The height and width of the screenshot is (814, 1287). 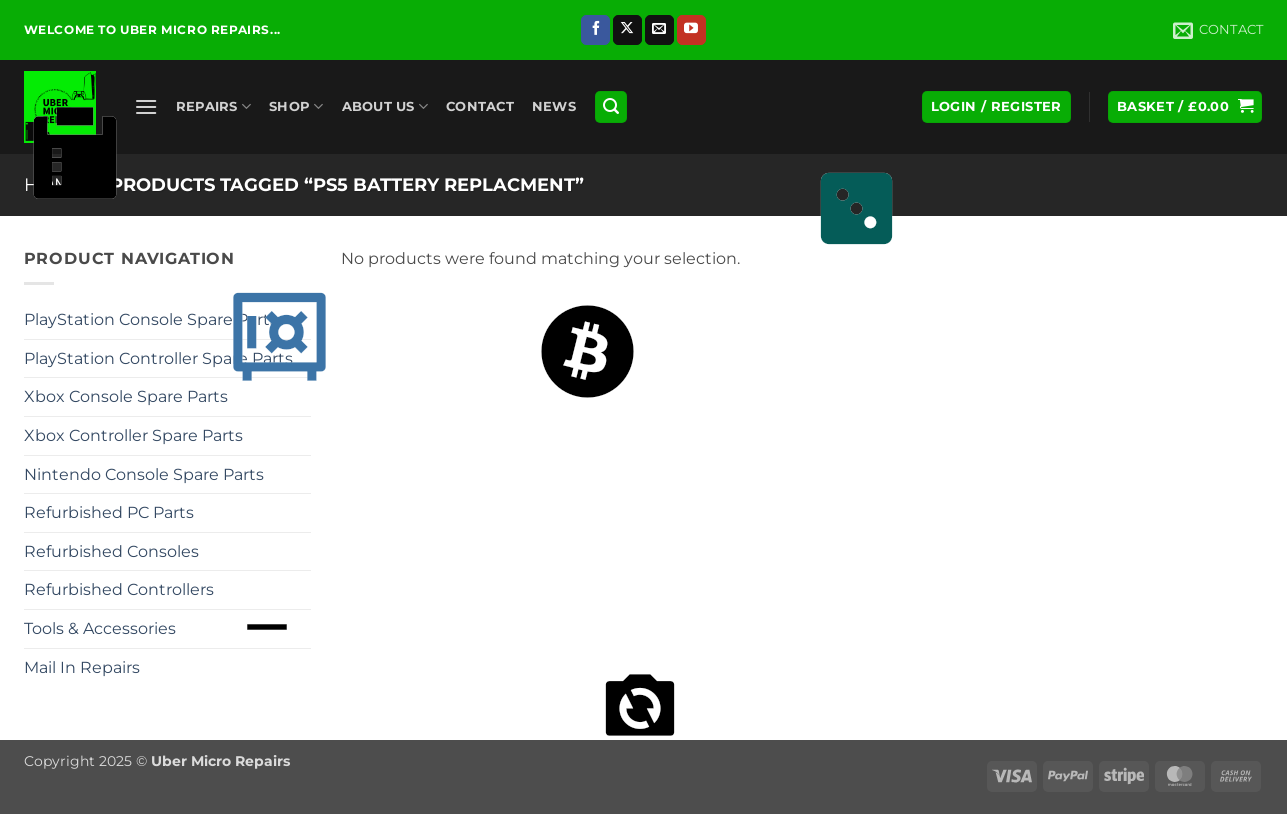 I want to click on bitcoin cryptocurrency logo, so click(x=587, y=351).